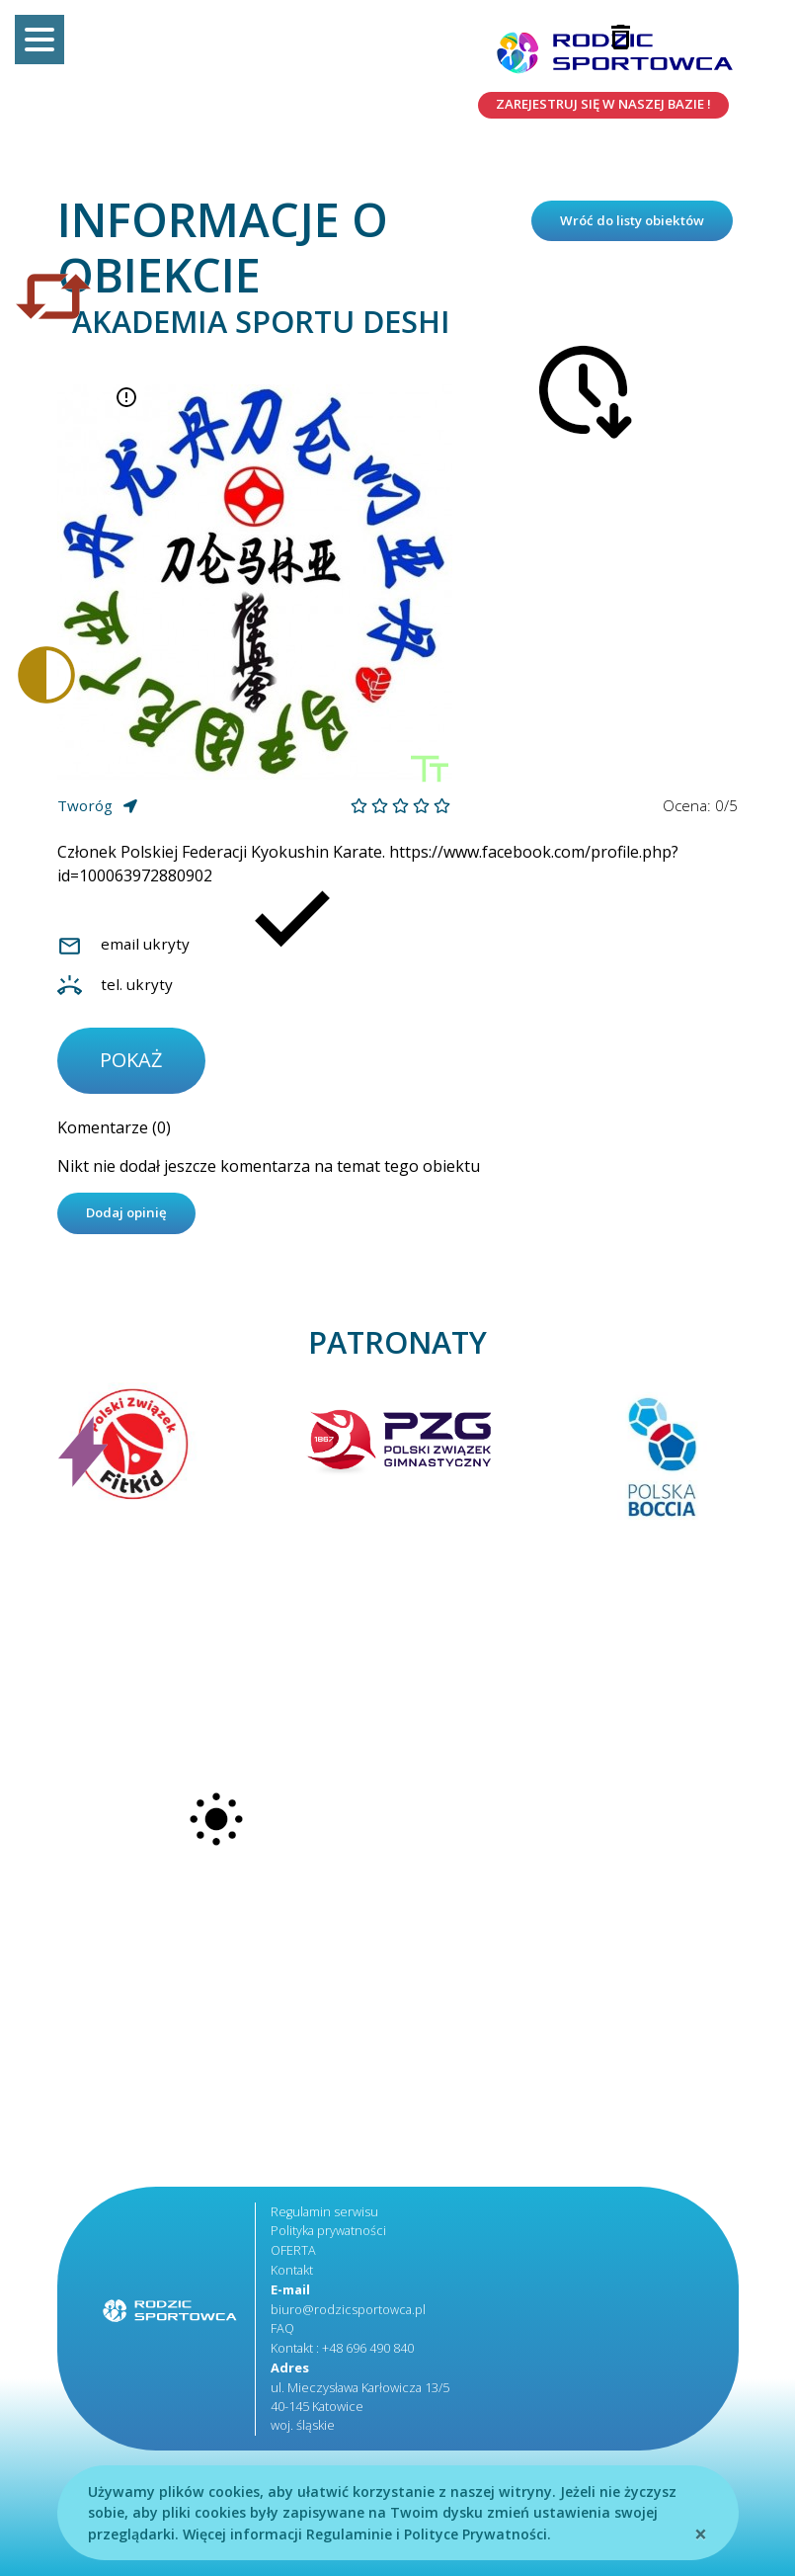  What do you see at coordinates (292, 917) in the screenshot?
I see `confirm or submit an action` at bounding box center [292, 917].